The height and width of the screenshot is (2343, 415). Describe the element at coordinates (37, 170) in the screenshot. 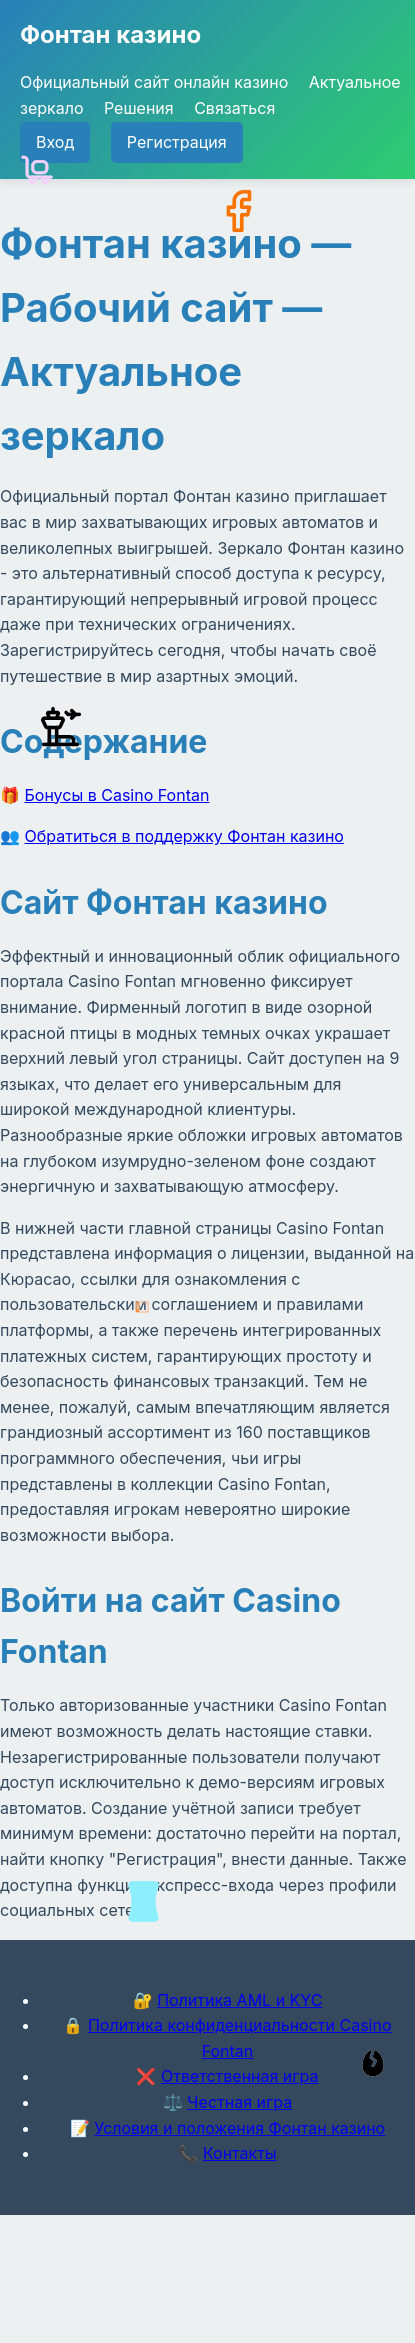

I see `view shipping or delivery status` at that location.